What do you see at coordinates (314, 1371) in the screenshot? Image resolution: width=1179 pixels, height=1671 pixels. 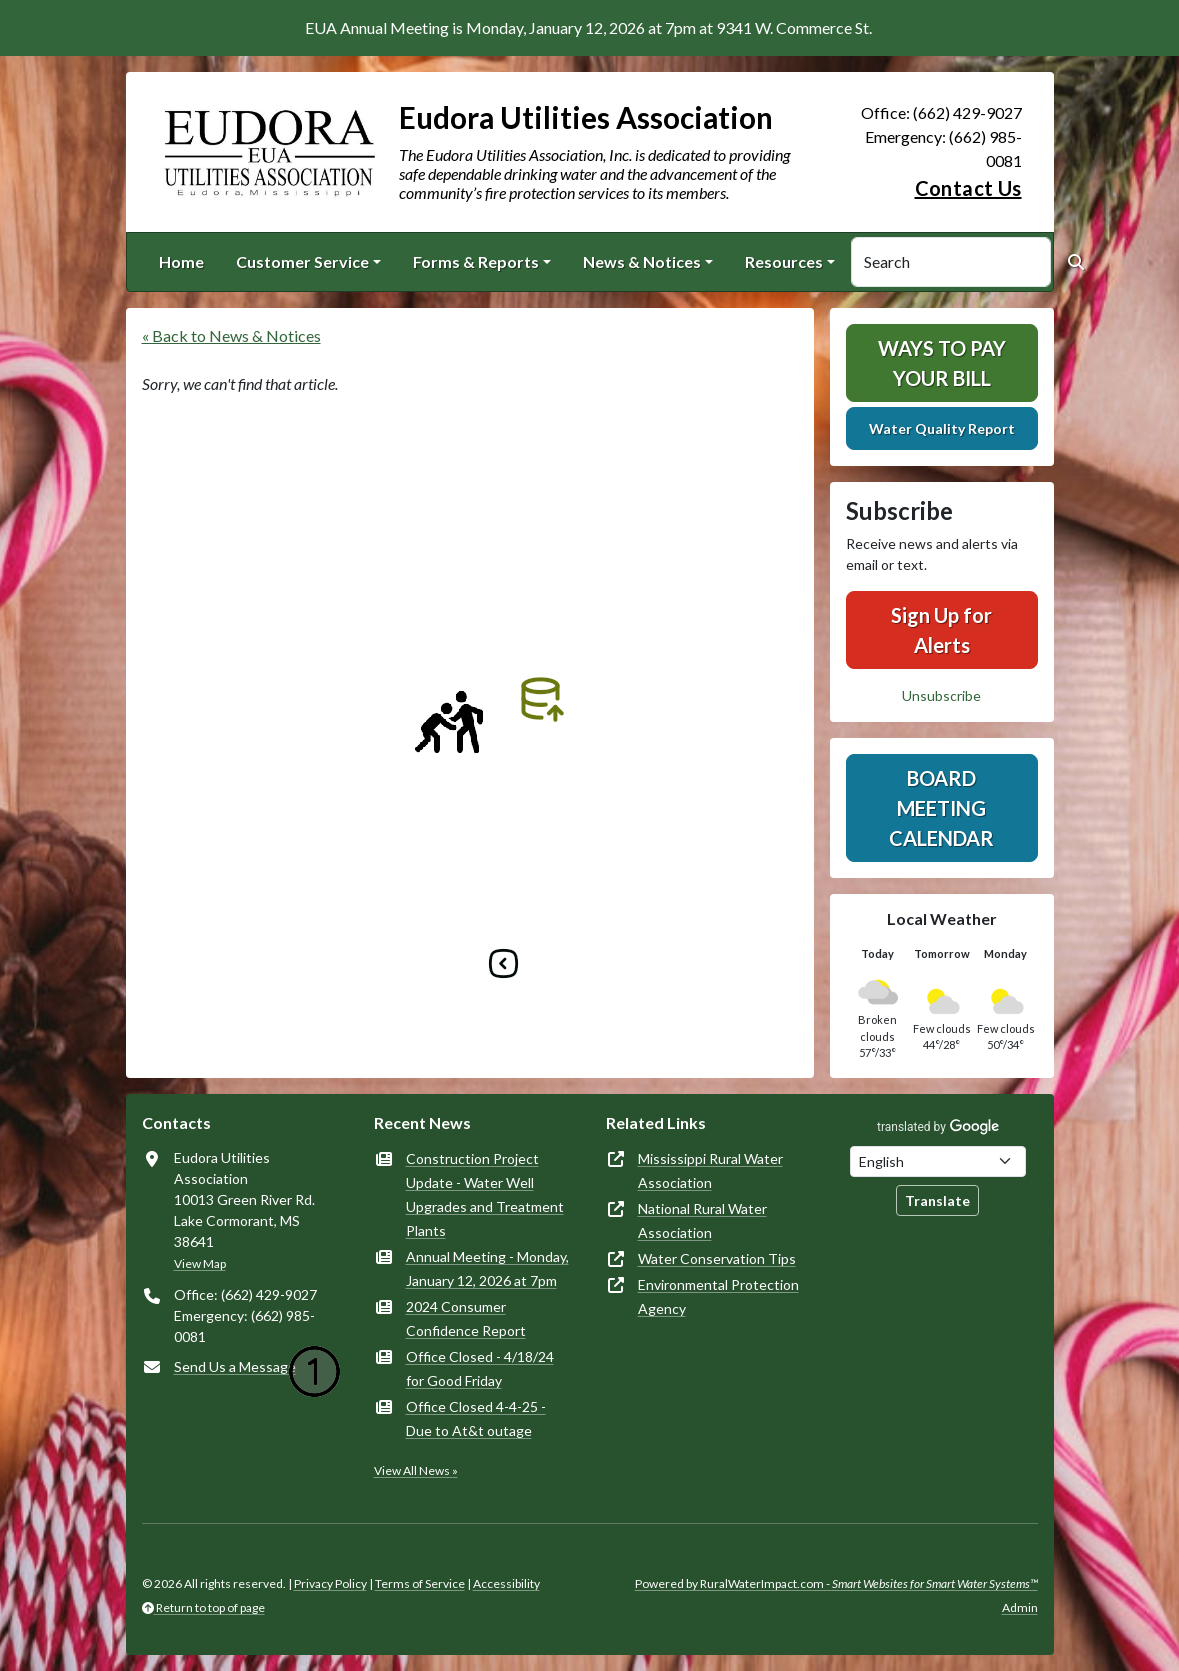 I see `indicates the first step in a sequence or tutorial` at bounding box center [314, 1371].